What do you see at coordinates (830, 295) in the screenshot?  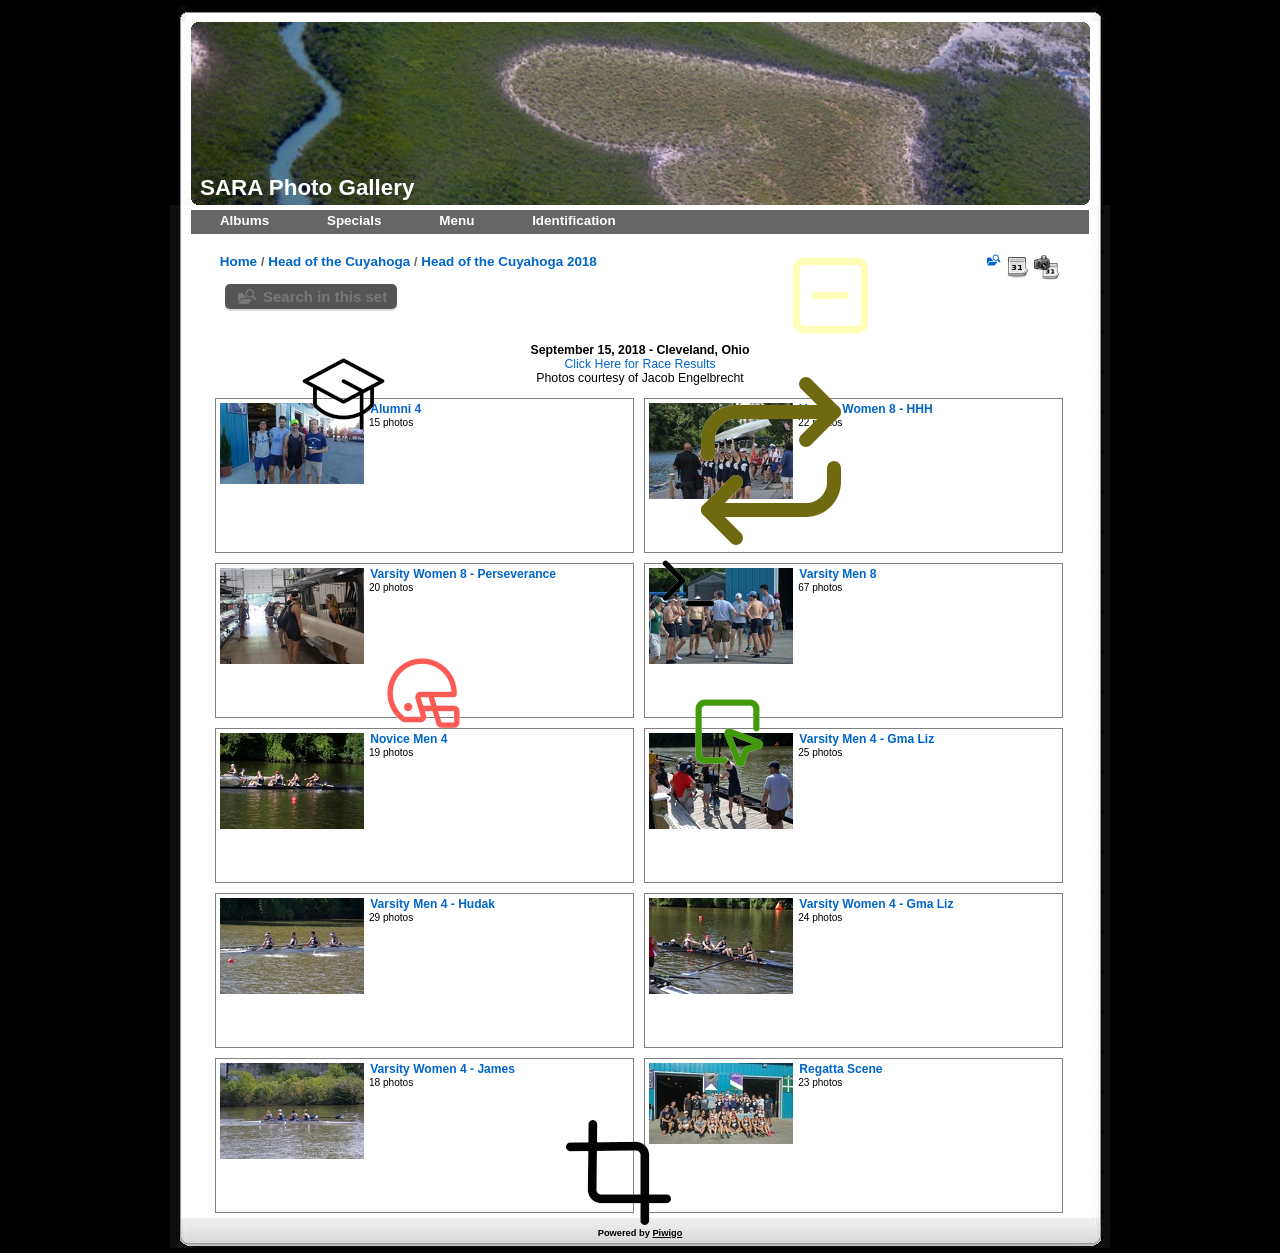 I see `collapse or minimize a section` at bounding box center [830, 295].